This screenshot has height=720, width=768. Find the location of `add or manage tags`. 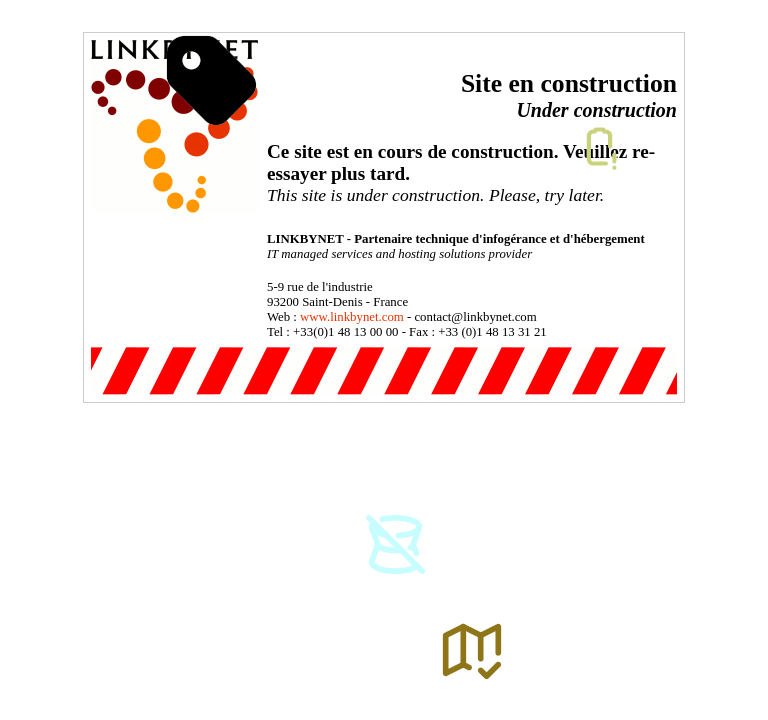

add or manage tags is located at coordinates (211, 80).